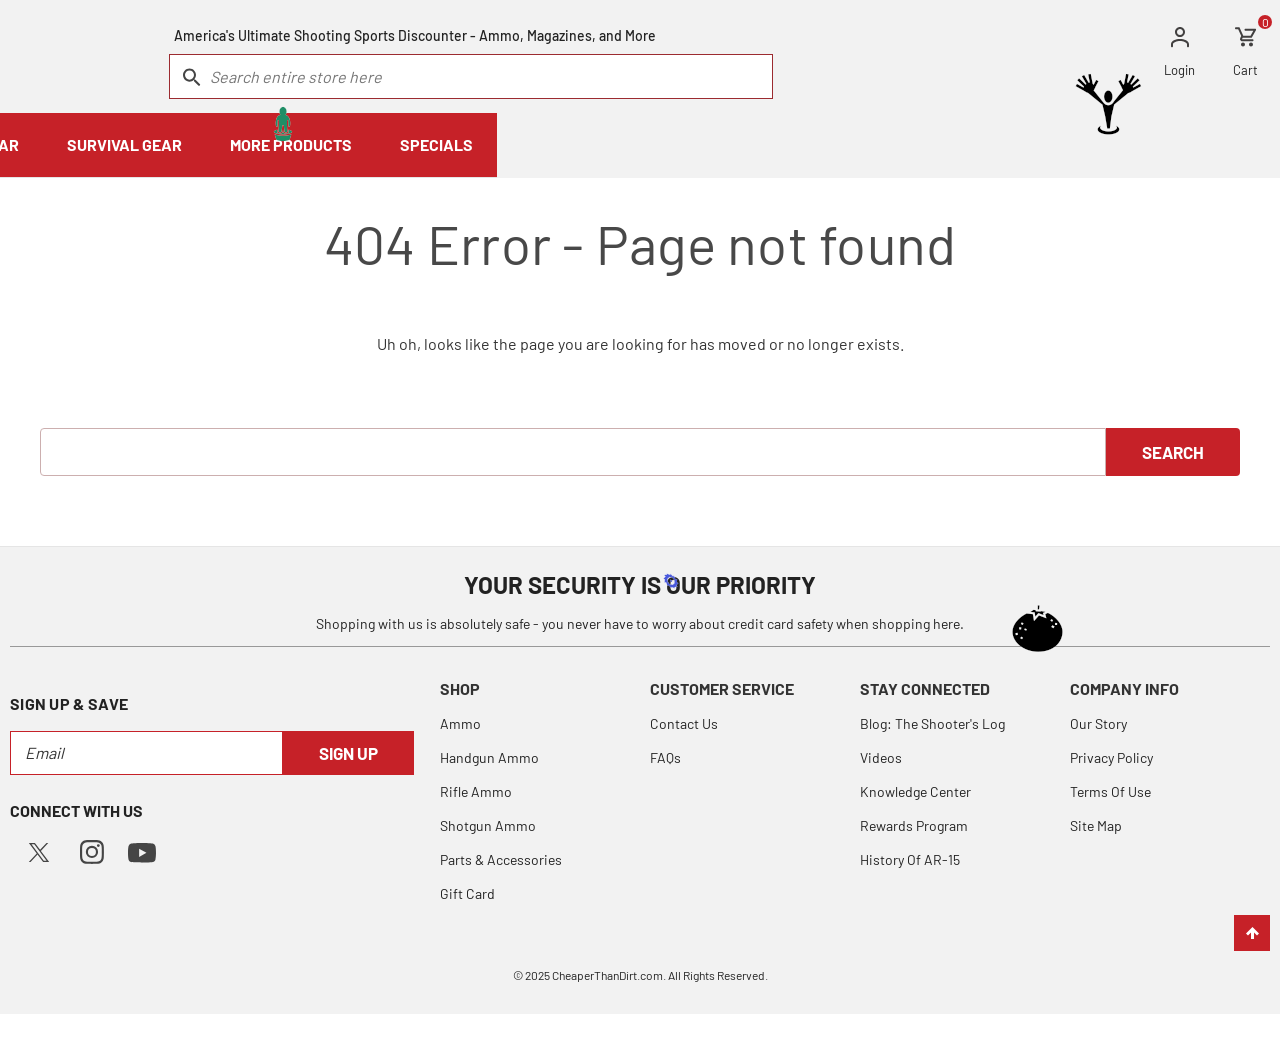  What do you see at coordinates (671, 581) in the screenshot?
I see `craft or upgrade saw-type weapons` at bounding box center [671, 581].